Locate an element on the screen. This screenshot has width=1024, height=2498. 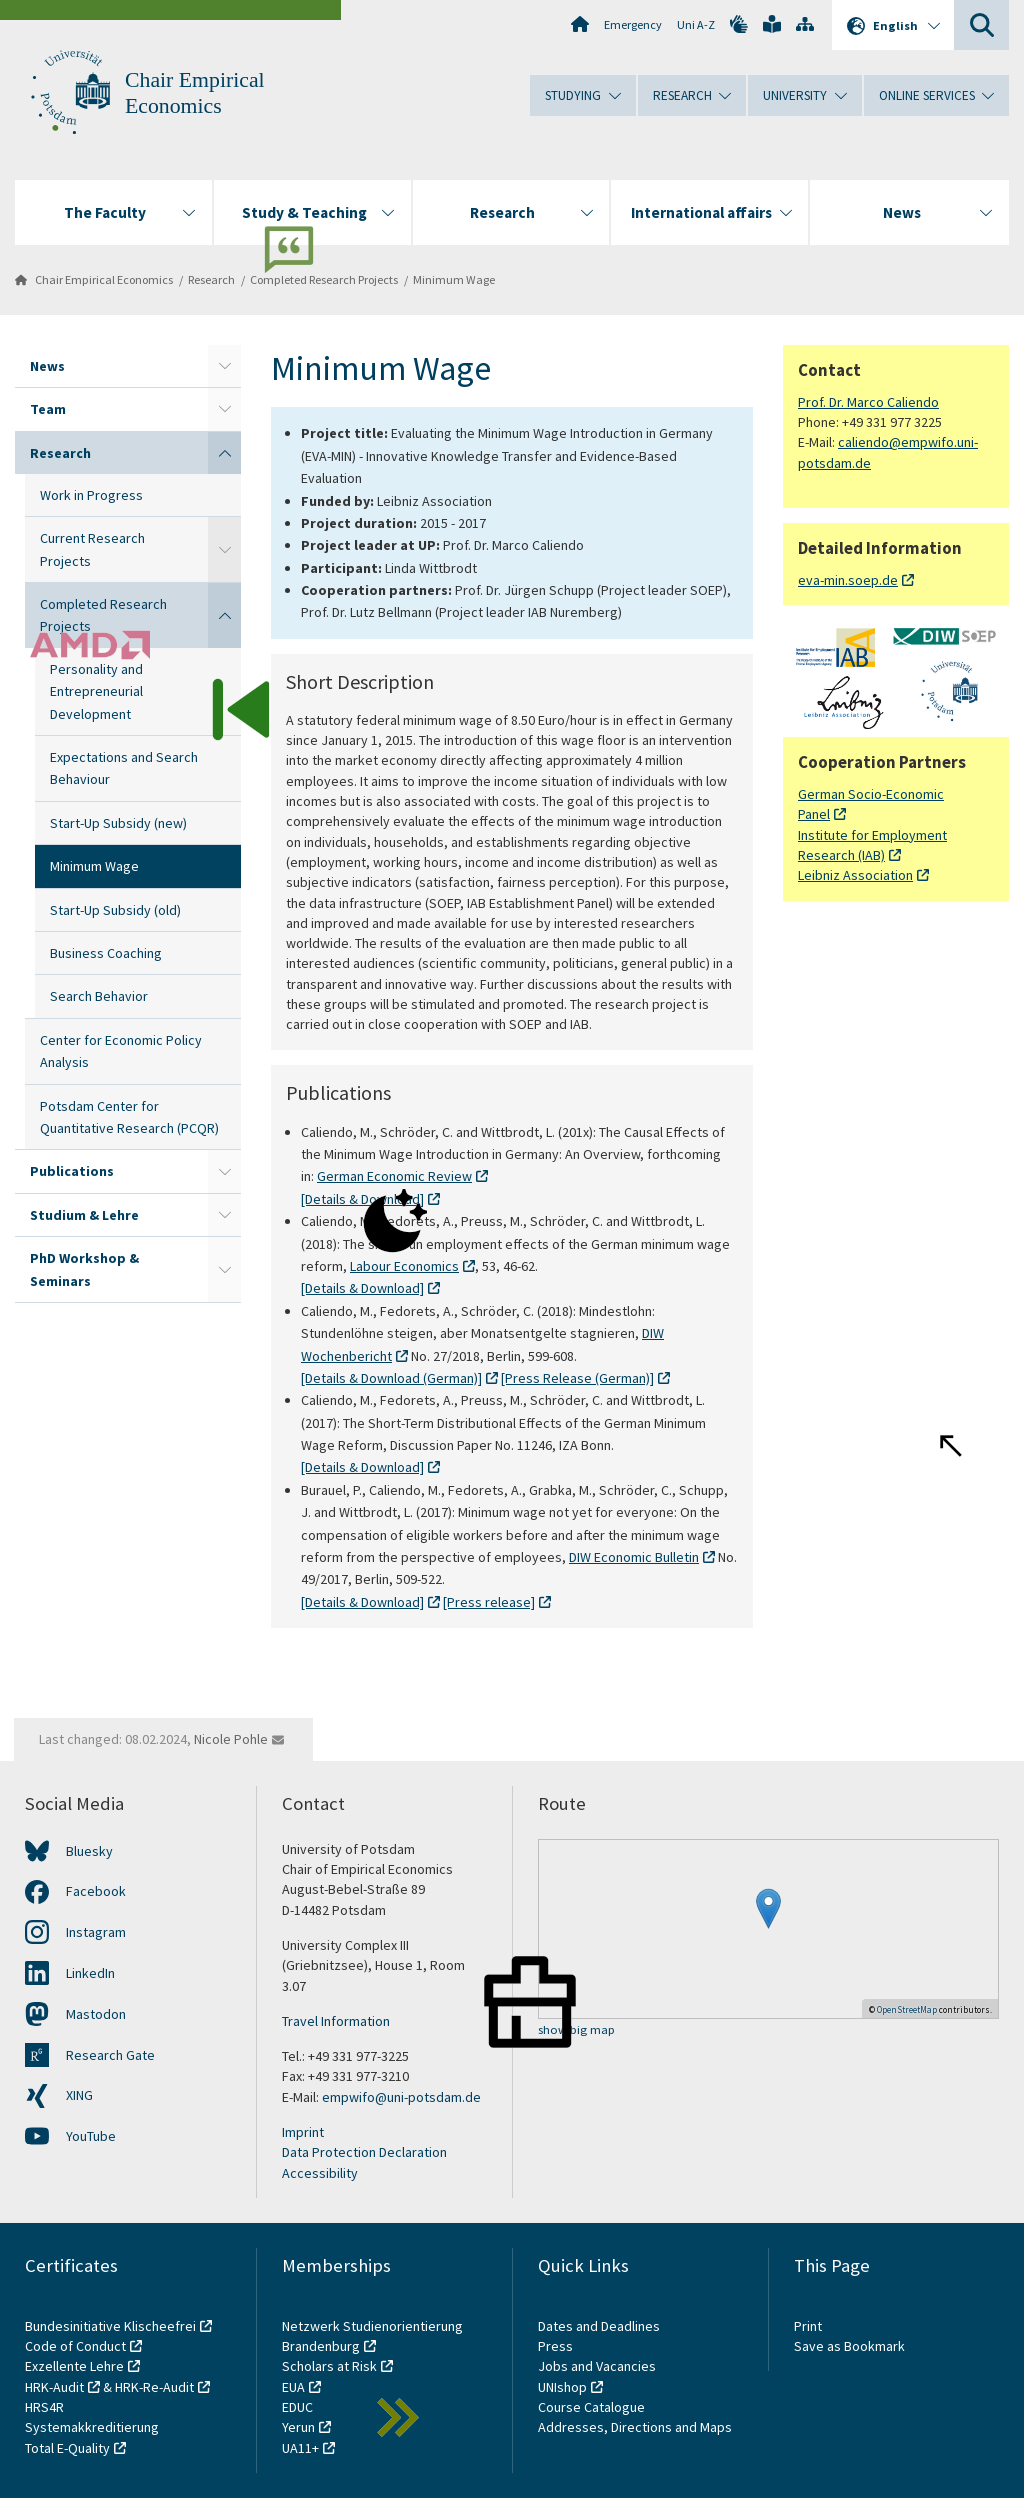
navigate back and up in hierarchy is located at coordinates (950, 1445).